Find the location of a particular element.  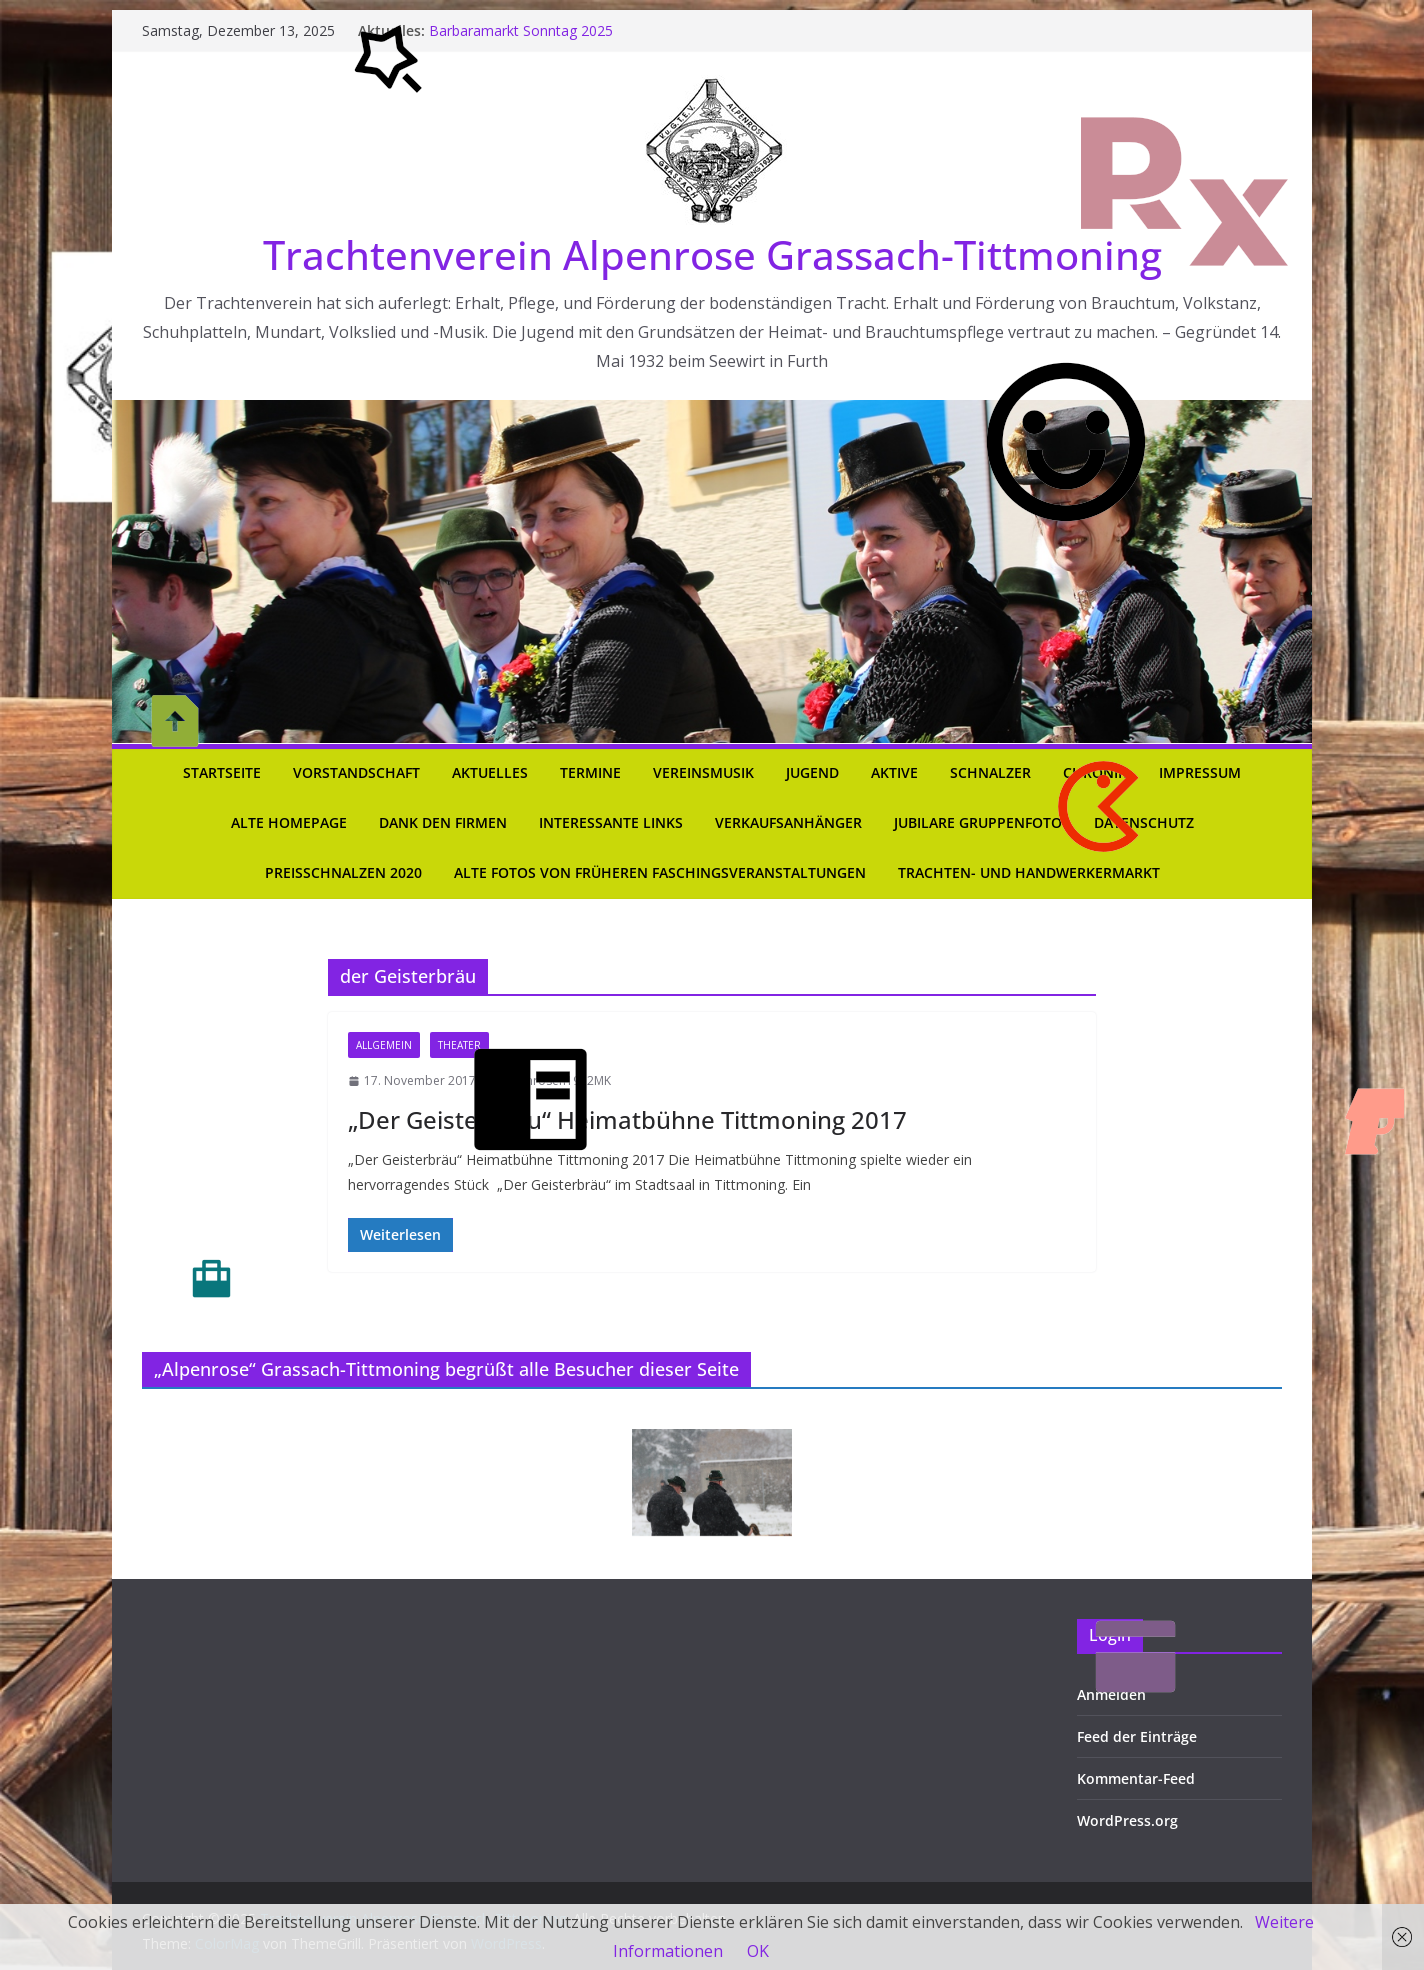

check body temperature is located at coordinates (1374, 1121).